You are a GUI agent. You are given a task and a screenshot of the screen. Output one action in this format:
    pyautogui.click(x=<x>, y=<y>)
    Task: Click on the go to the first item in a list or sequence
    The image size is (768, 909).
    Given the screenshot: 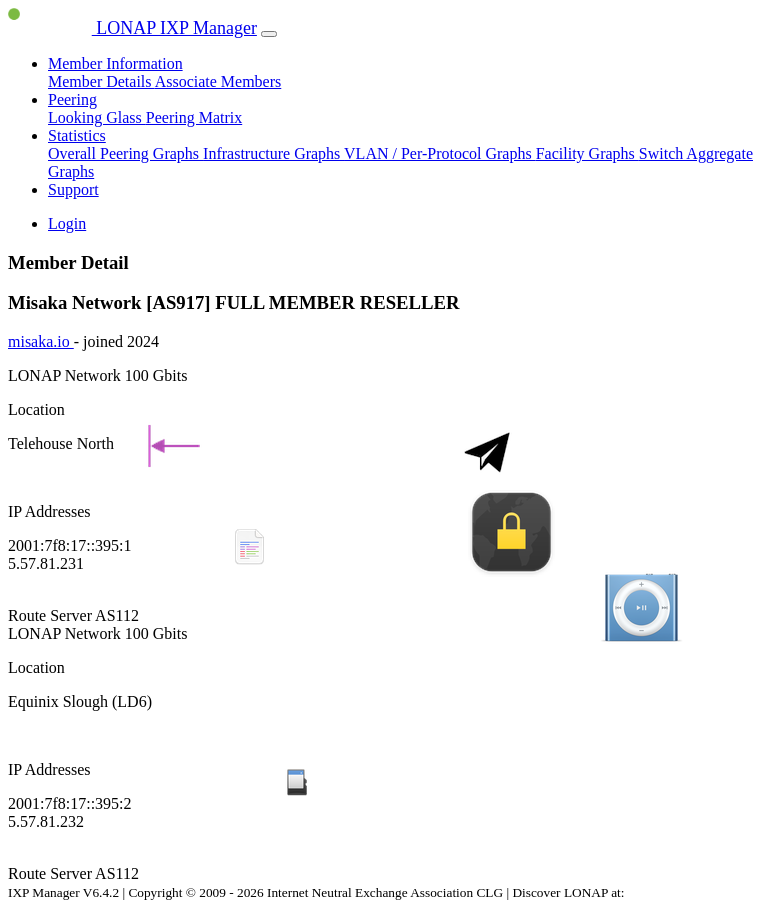 What is the action you would take?
    pyautogui.click(x=174, y=446)
    